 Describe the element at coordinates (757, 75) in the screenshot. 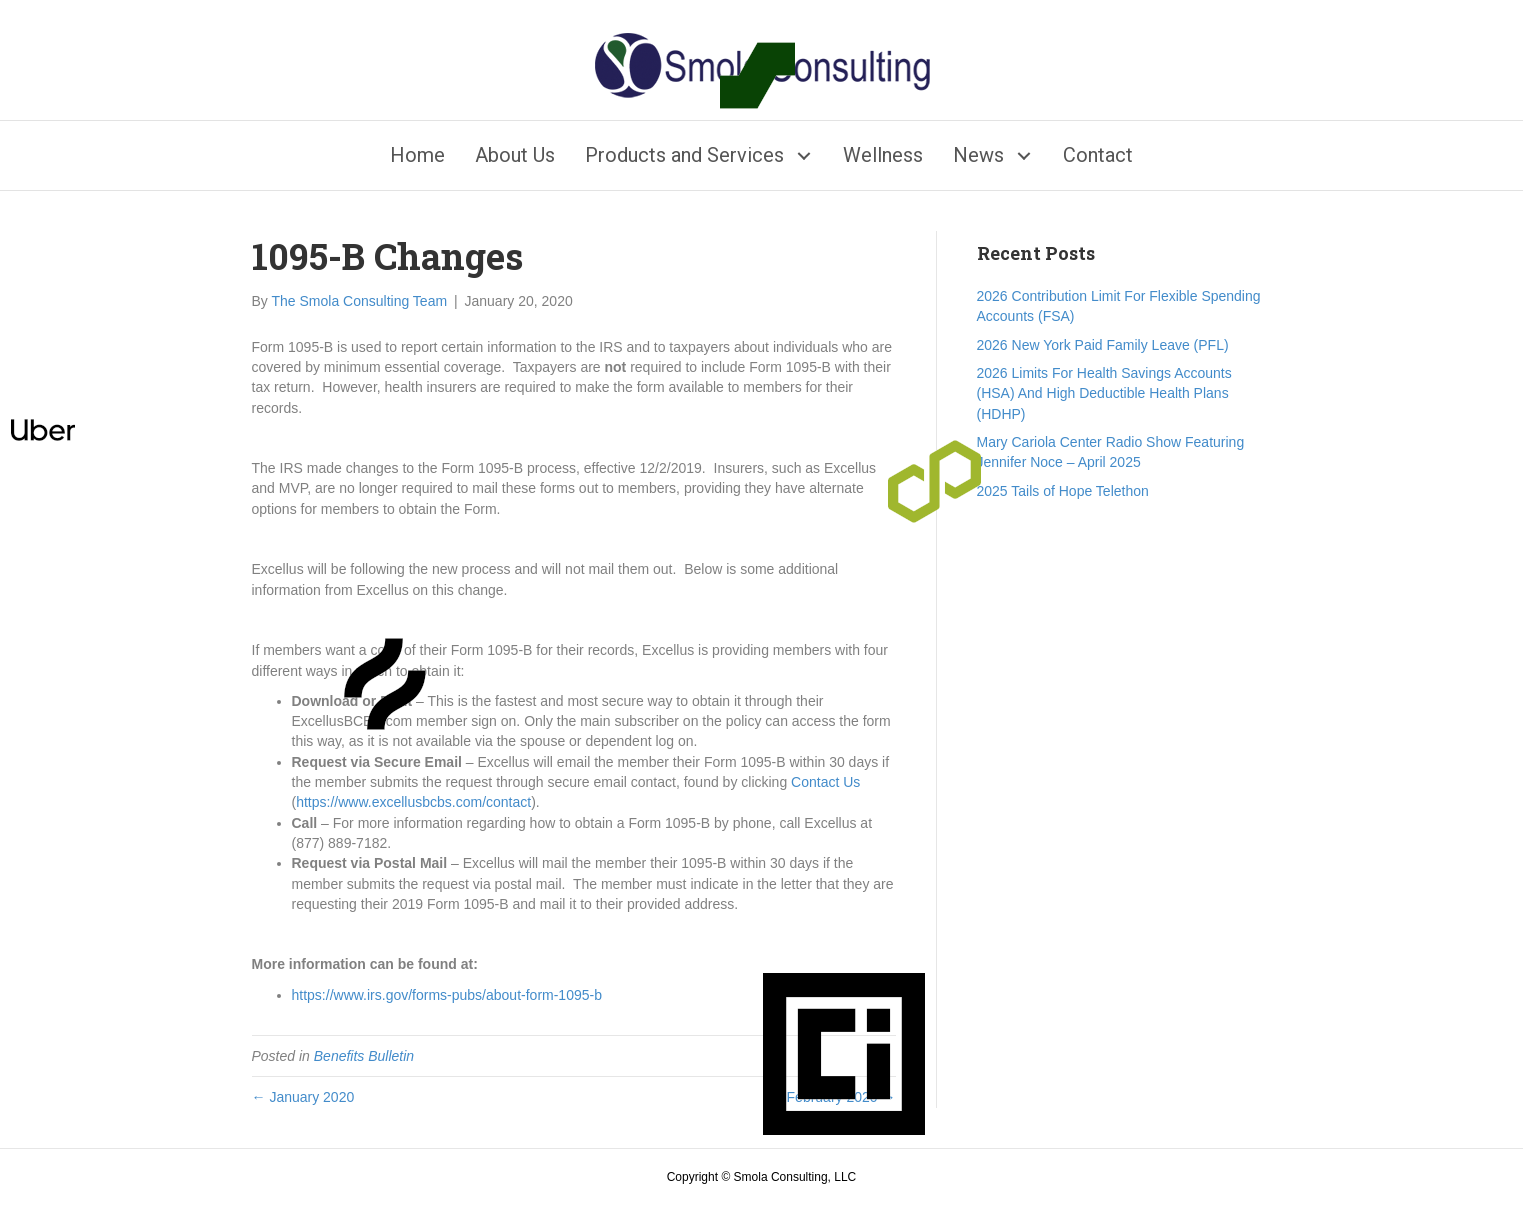

I see `salt project logo` at that location.